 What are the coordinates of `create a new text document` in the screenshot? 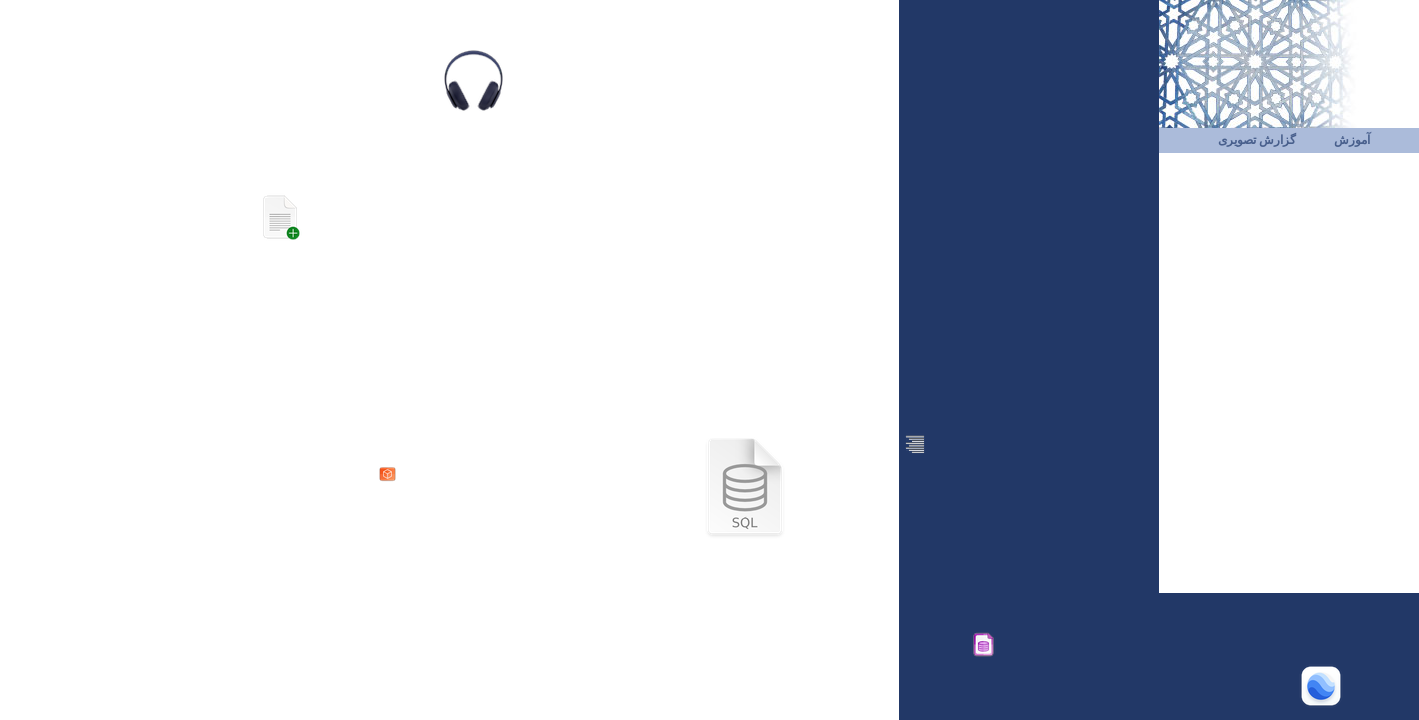 It's located at (280, 217).